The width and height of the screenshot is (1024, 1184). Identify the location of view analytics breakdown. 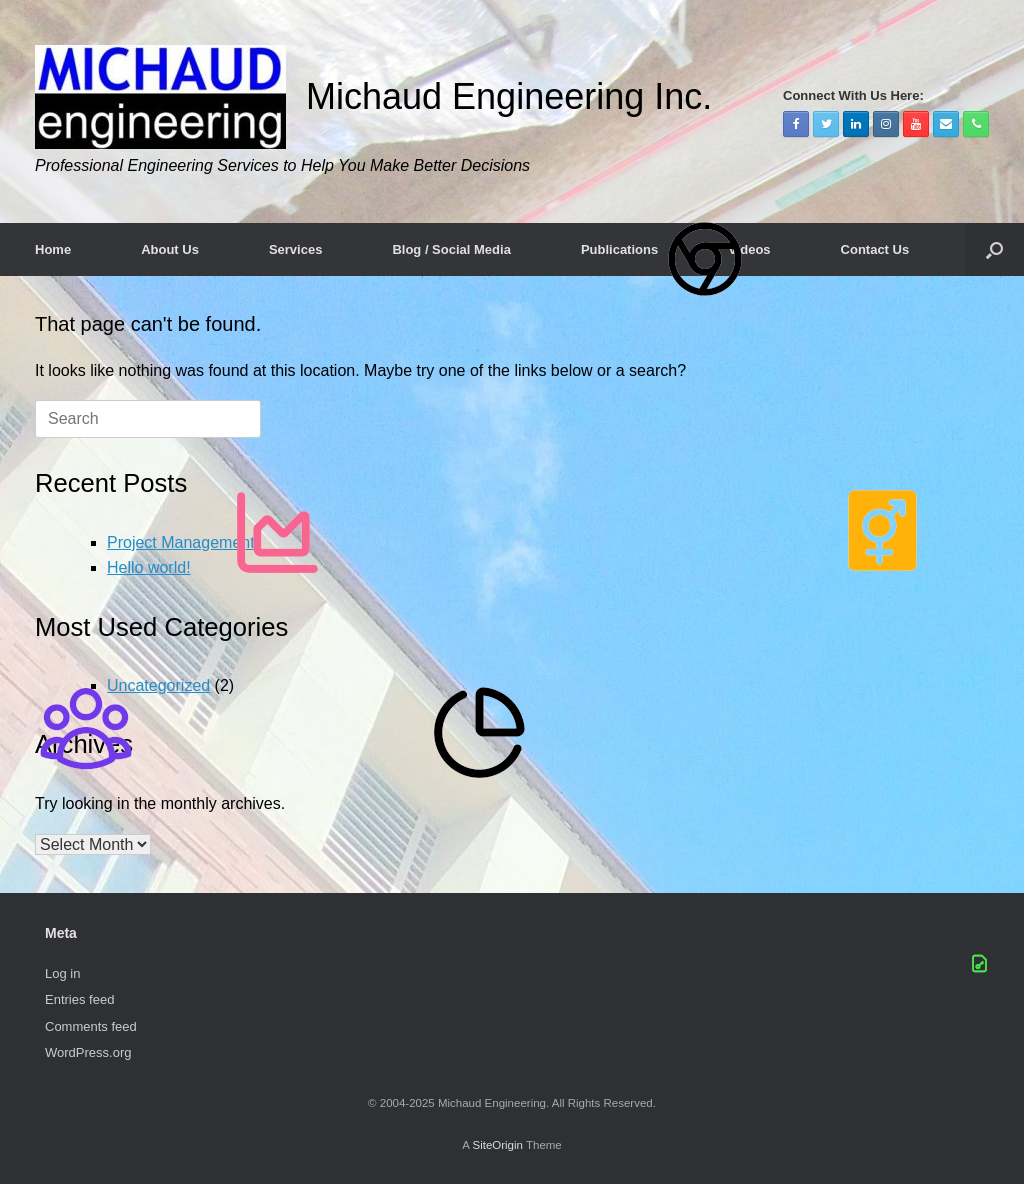
(479, 732).